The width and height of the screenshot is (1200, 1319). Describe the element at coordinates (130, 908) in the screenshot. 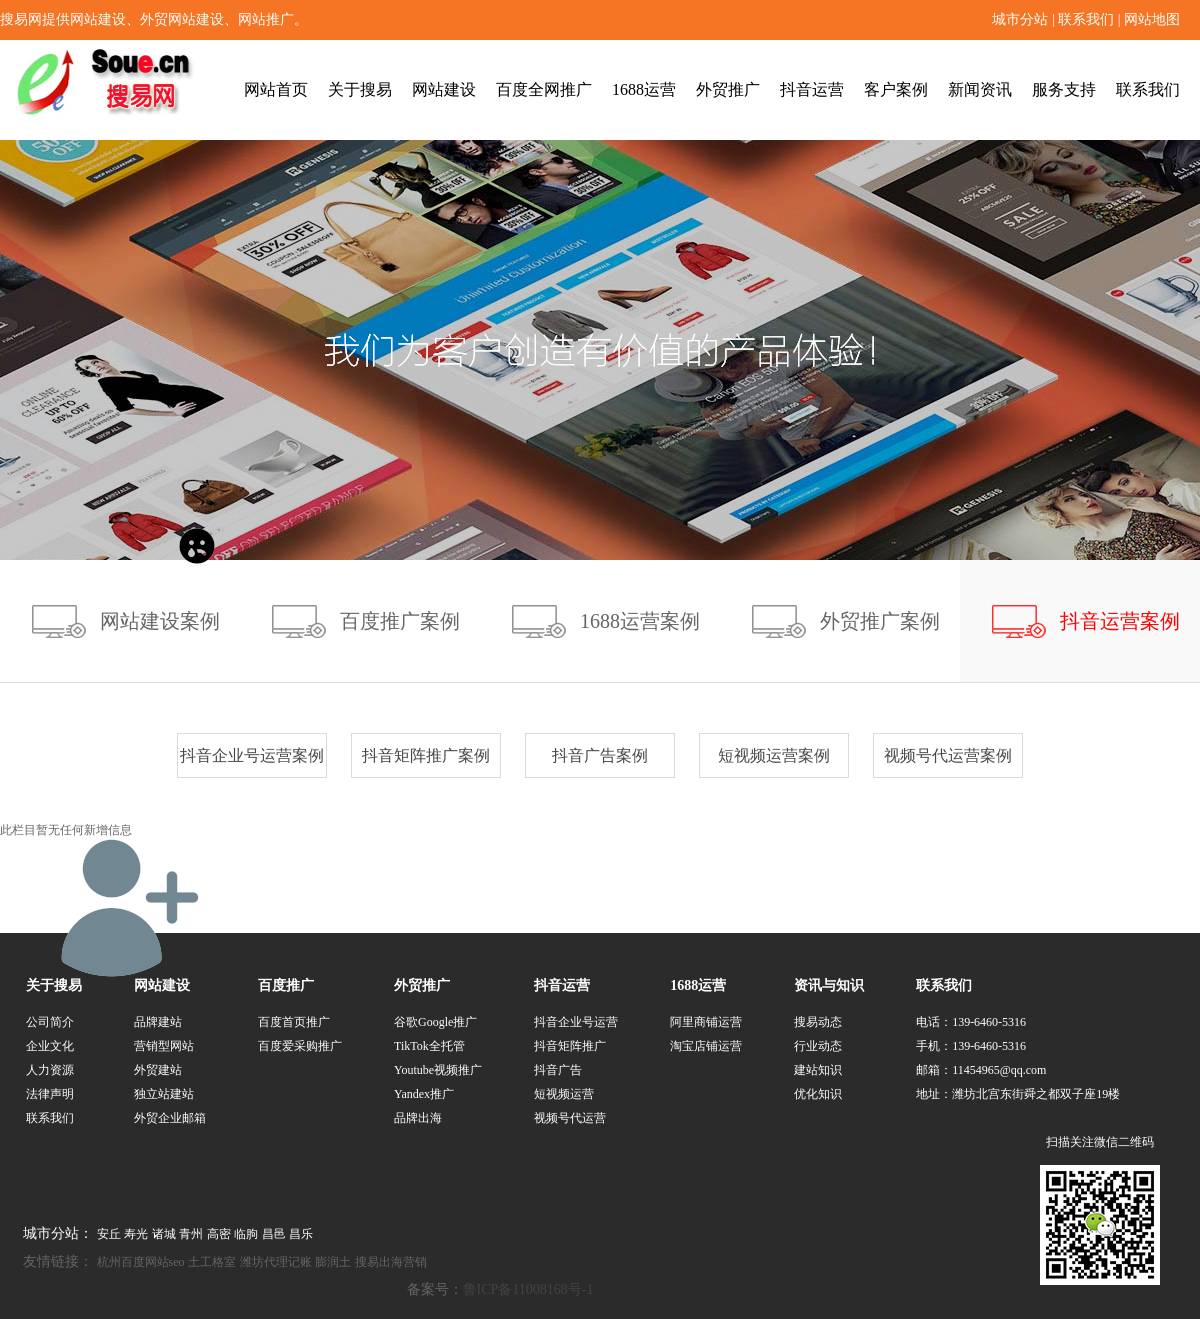

I see `add a new user or contact` at that location.